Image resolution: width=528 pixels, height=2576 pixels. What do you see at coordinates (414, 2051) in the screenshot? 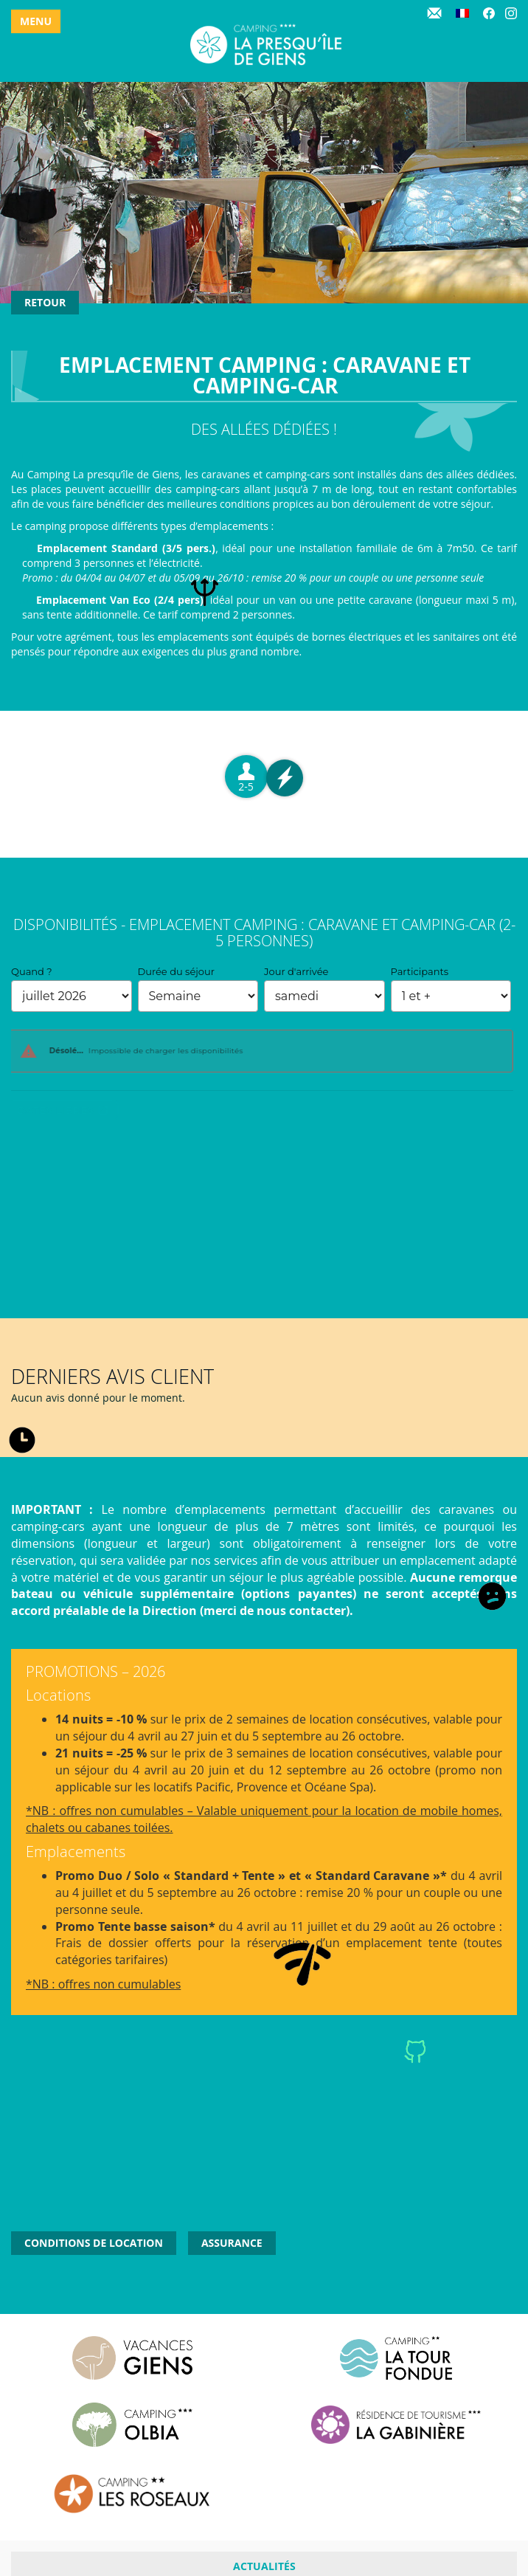
I see `open github repository` at bounding box center [414, 2051].